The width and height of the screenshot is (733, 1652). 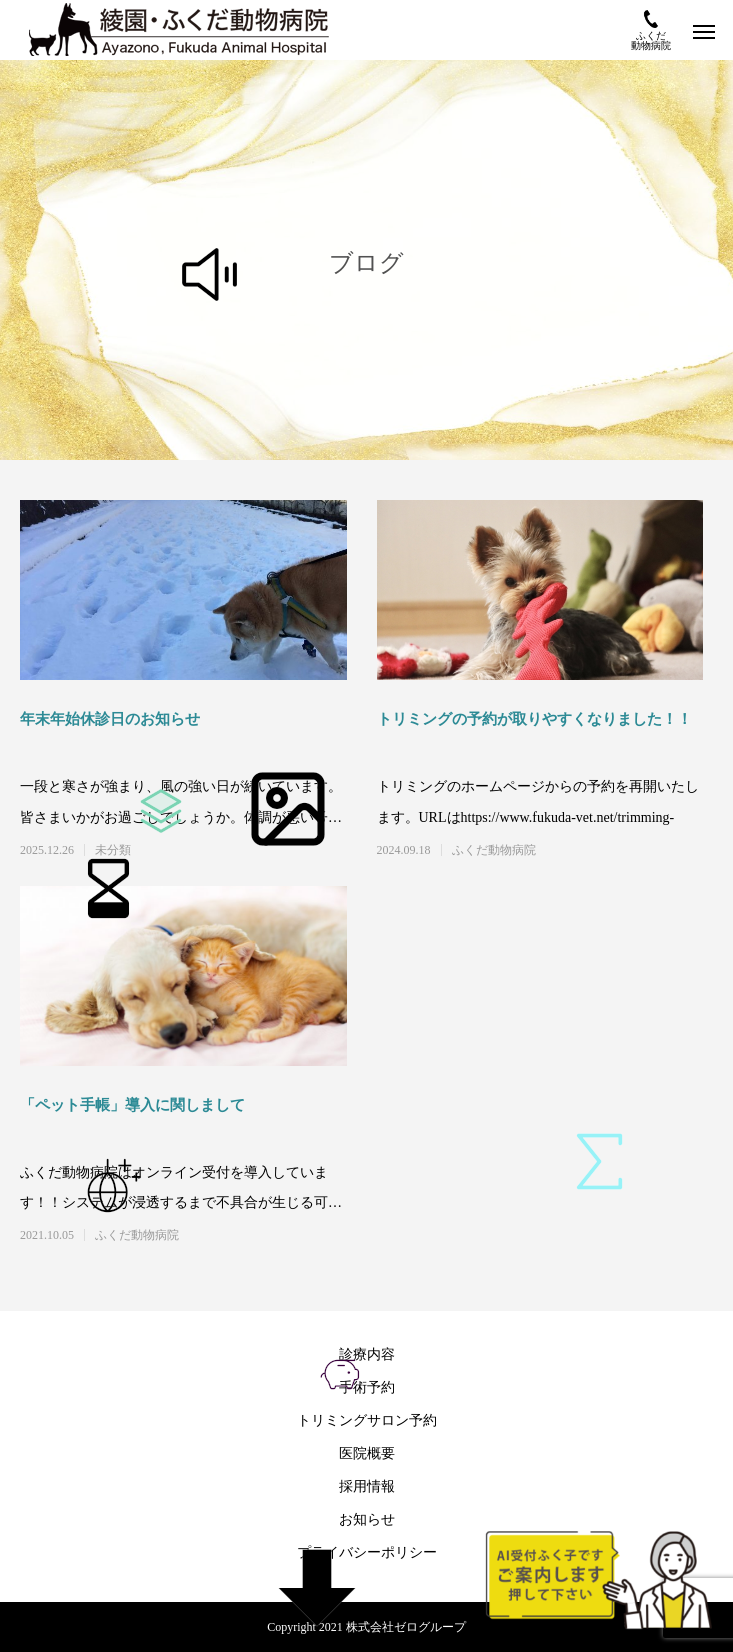 What do you see at coordinates (288, 809) in the screenshot?
I see `view or open an image file` at bounding box center [288, 809].